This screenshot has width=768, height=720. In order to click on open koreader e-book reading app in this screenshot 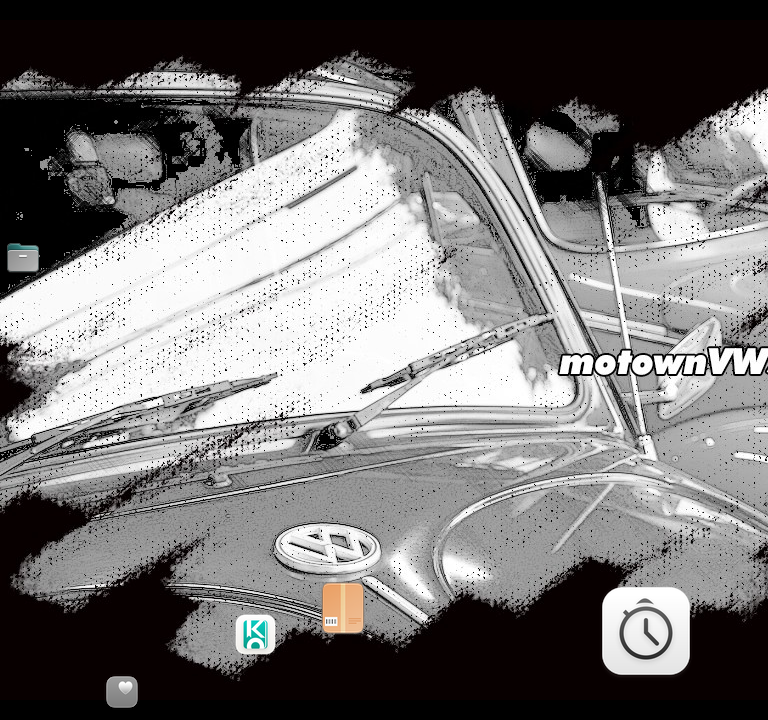, I will do `click(255, 634)`.